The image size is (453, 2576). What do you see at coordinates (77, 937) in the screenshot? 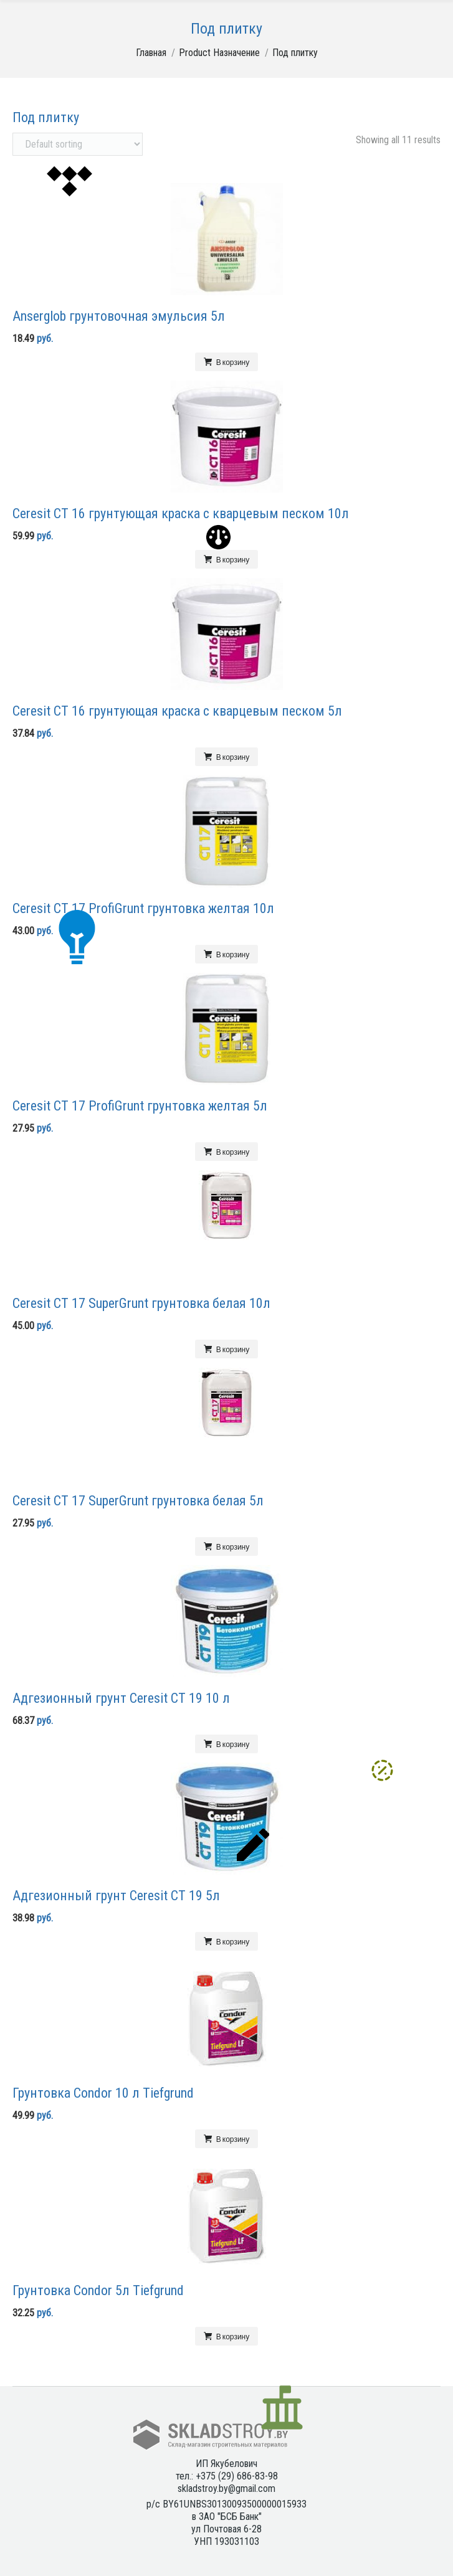
I see `access tips or suggestions` at bounding box center [77, 937].